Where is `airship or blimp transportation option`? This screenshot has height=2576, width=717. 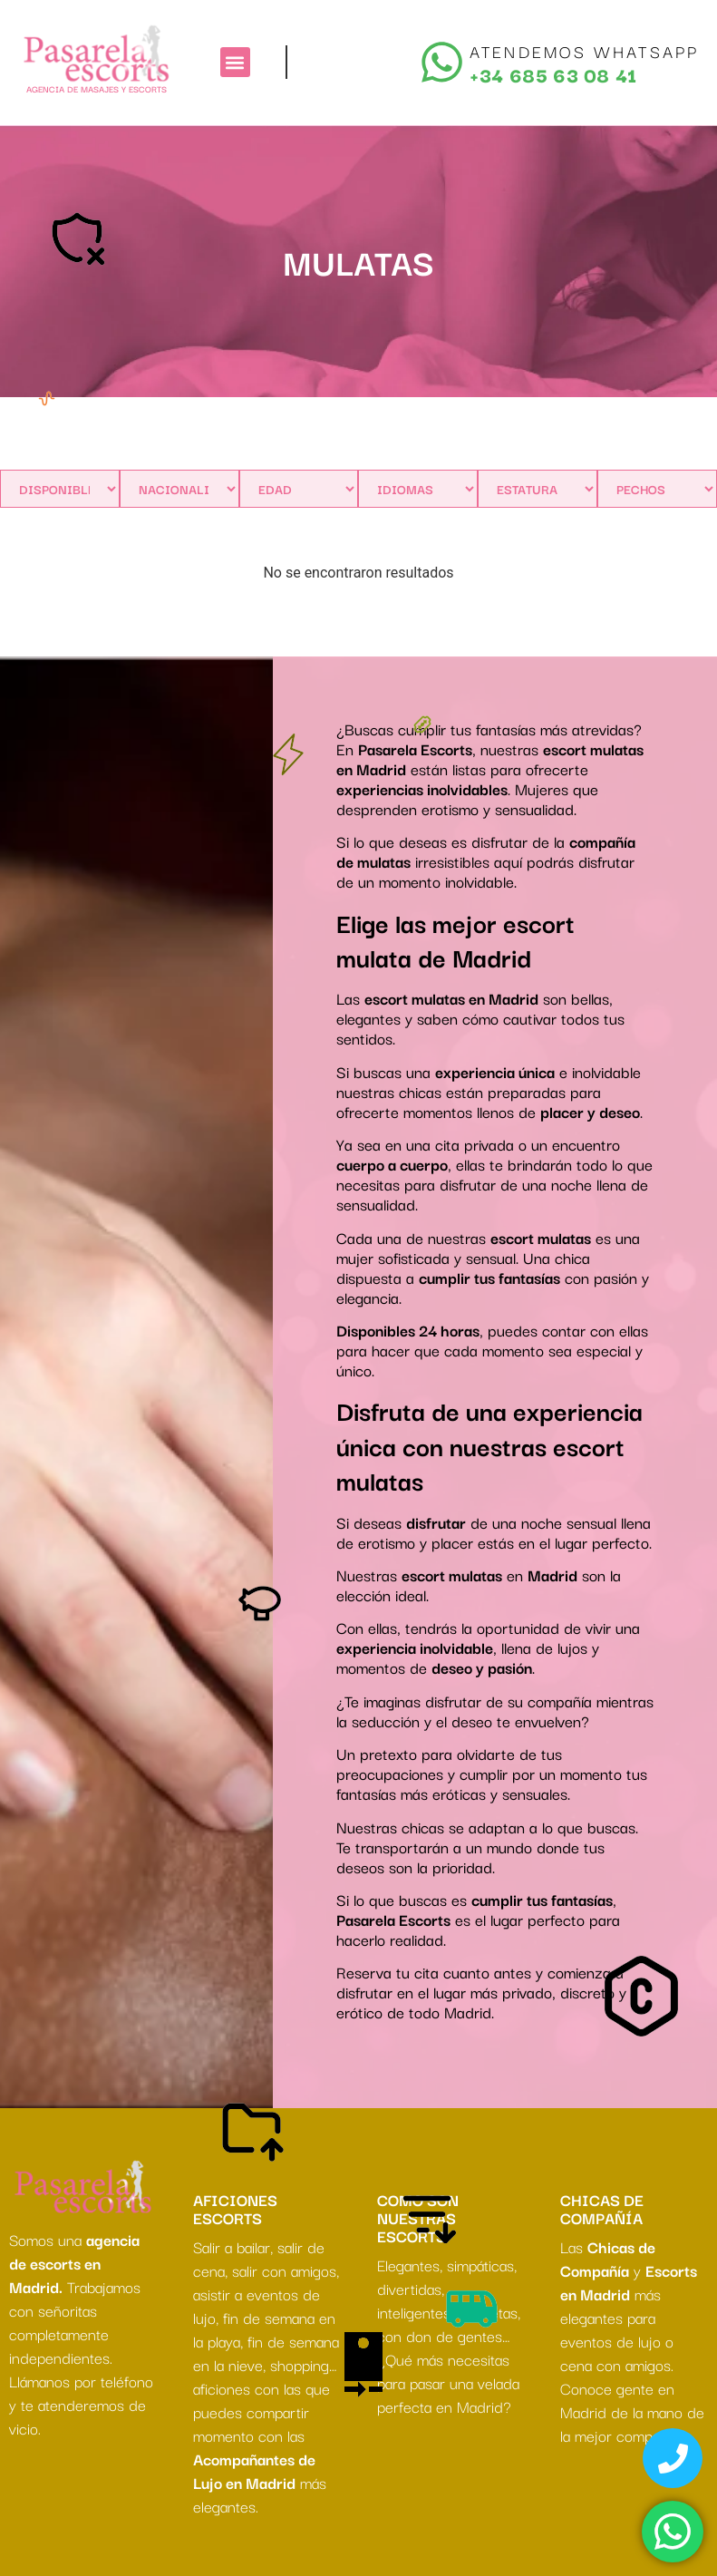
airship or blimp transportation option is located at coordinates (259, 1603).